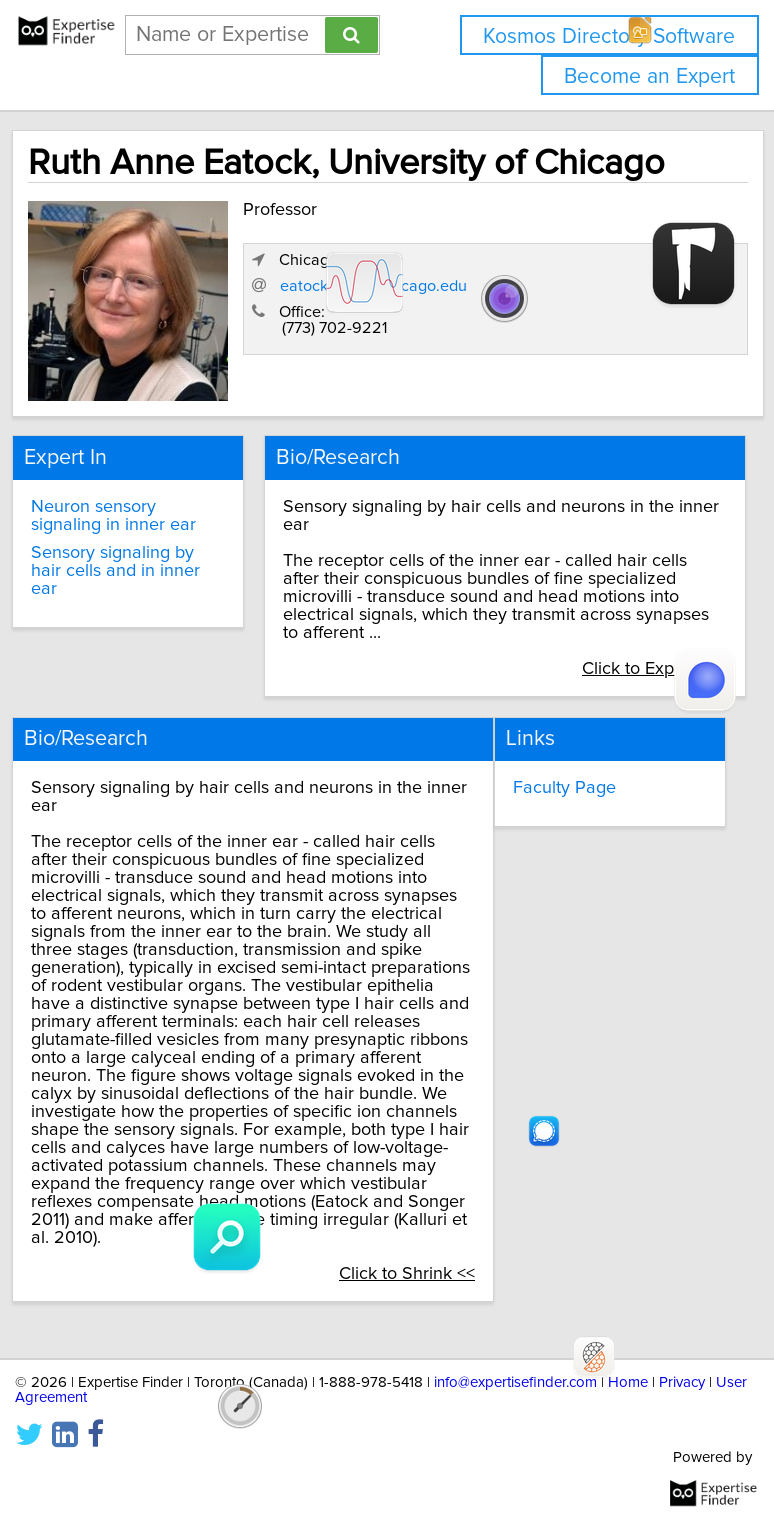 This screenshot has width=774, height=1530. I want to click on open system log viewer, so click(227, 1237).